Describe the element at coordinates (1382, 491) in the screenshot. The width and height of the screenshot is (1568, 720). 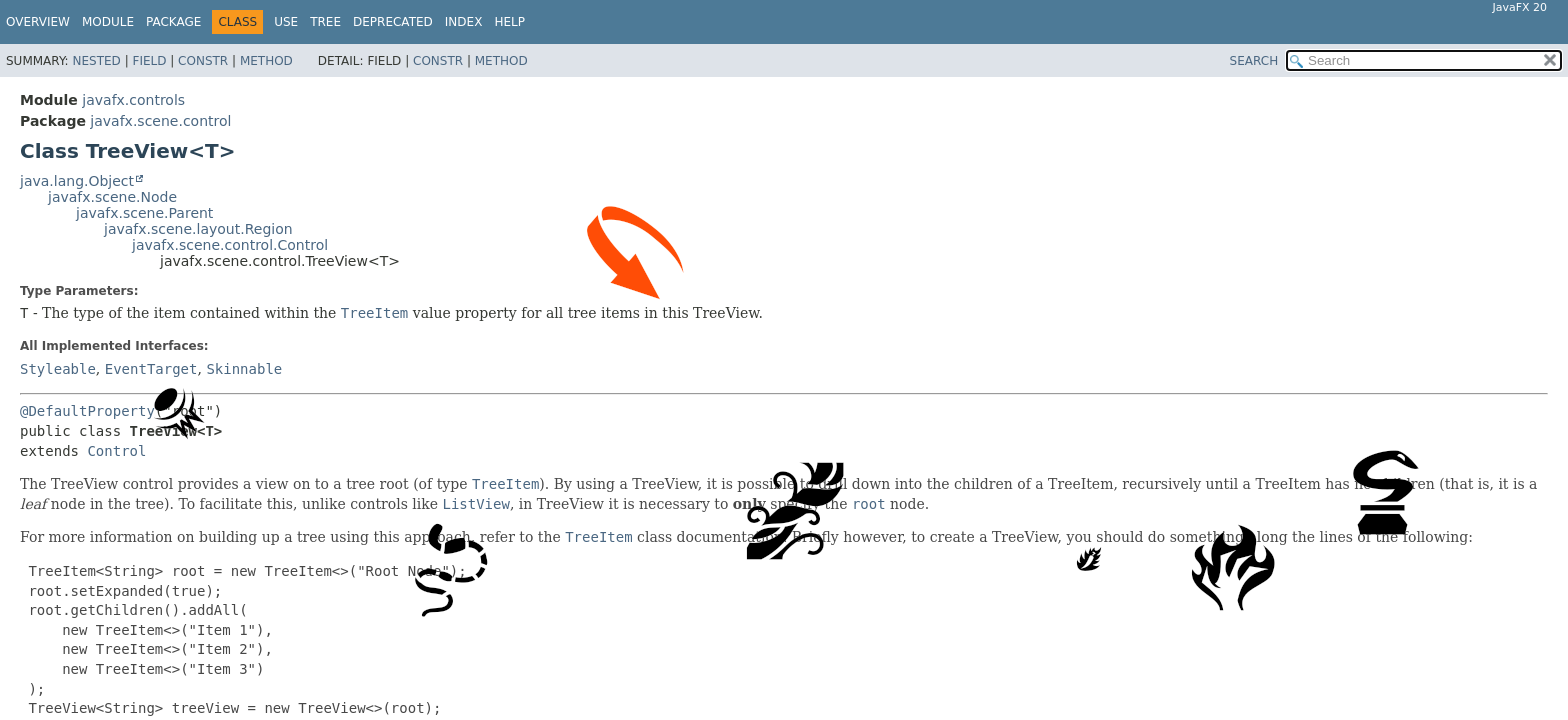
I see `access potion or alchemy inventory` at that location.